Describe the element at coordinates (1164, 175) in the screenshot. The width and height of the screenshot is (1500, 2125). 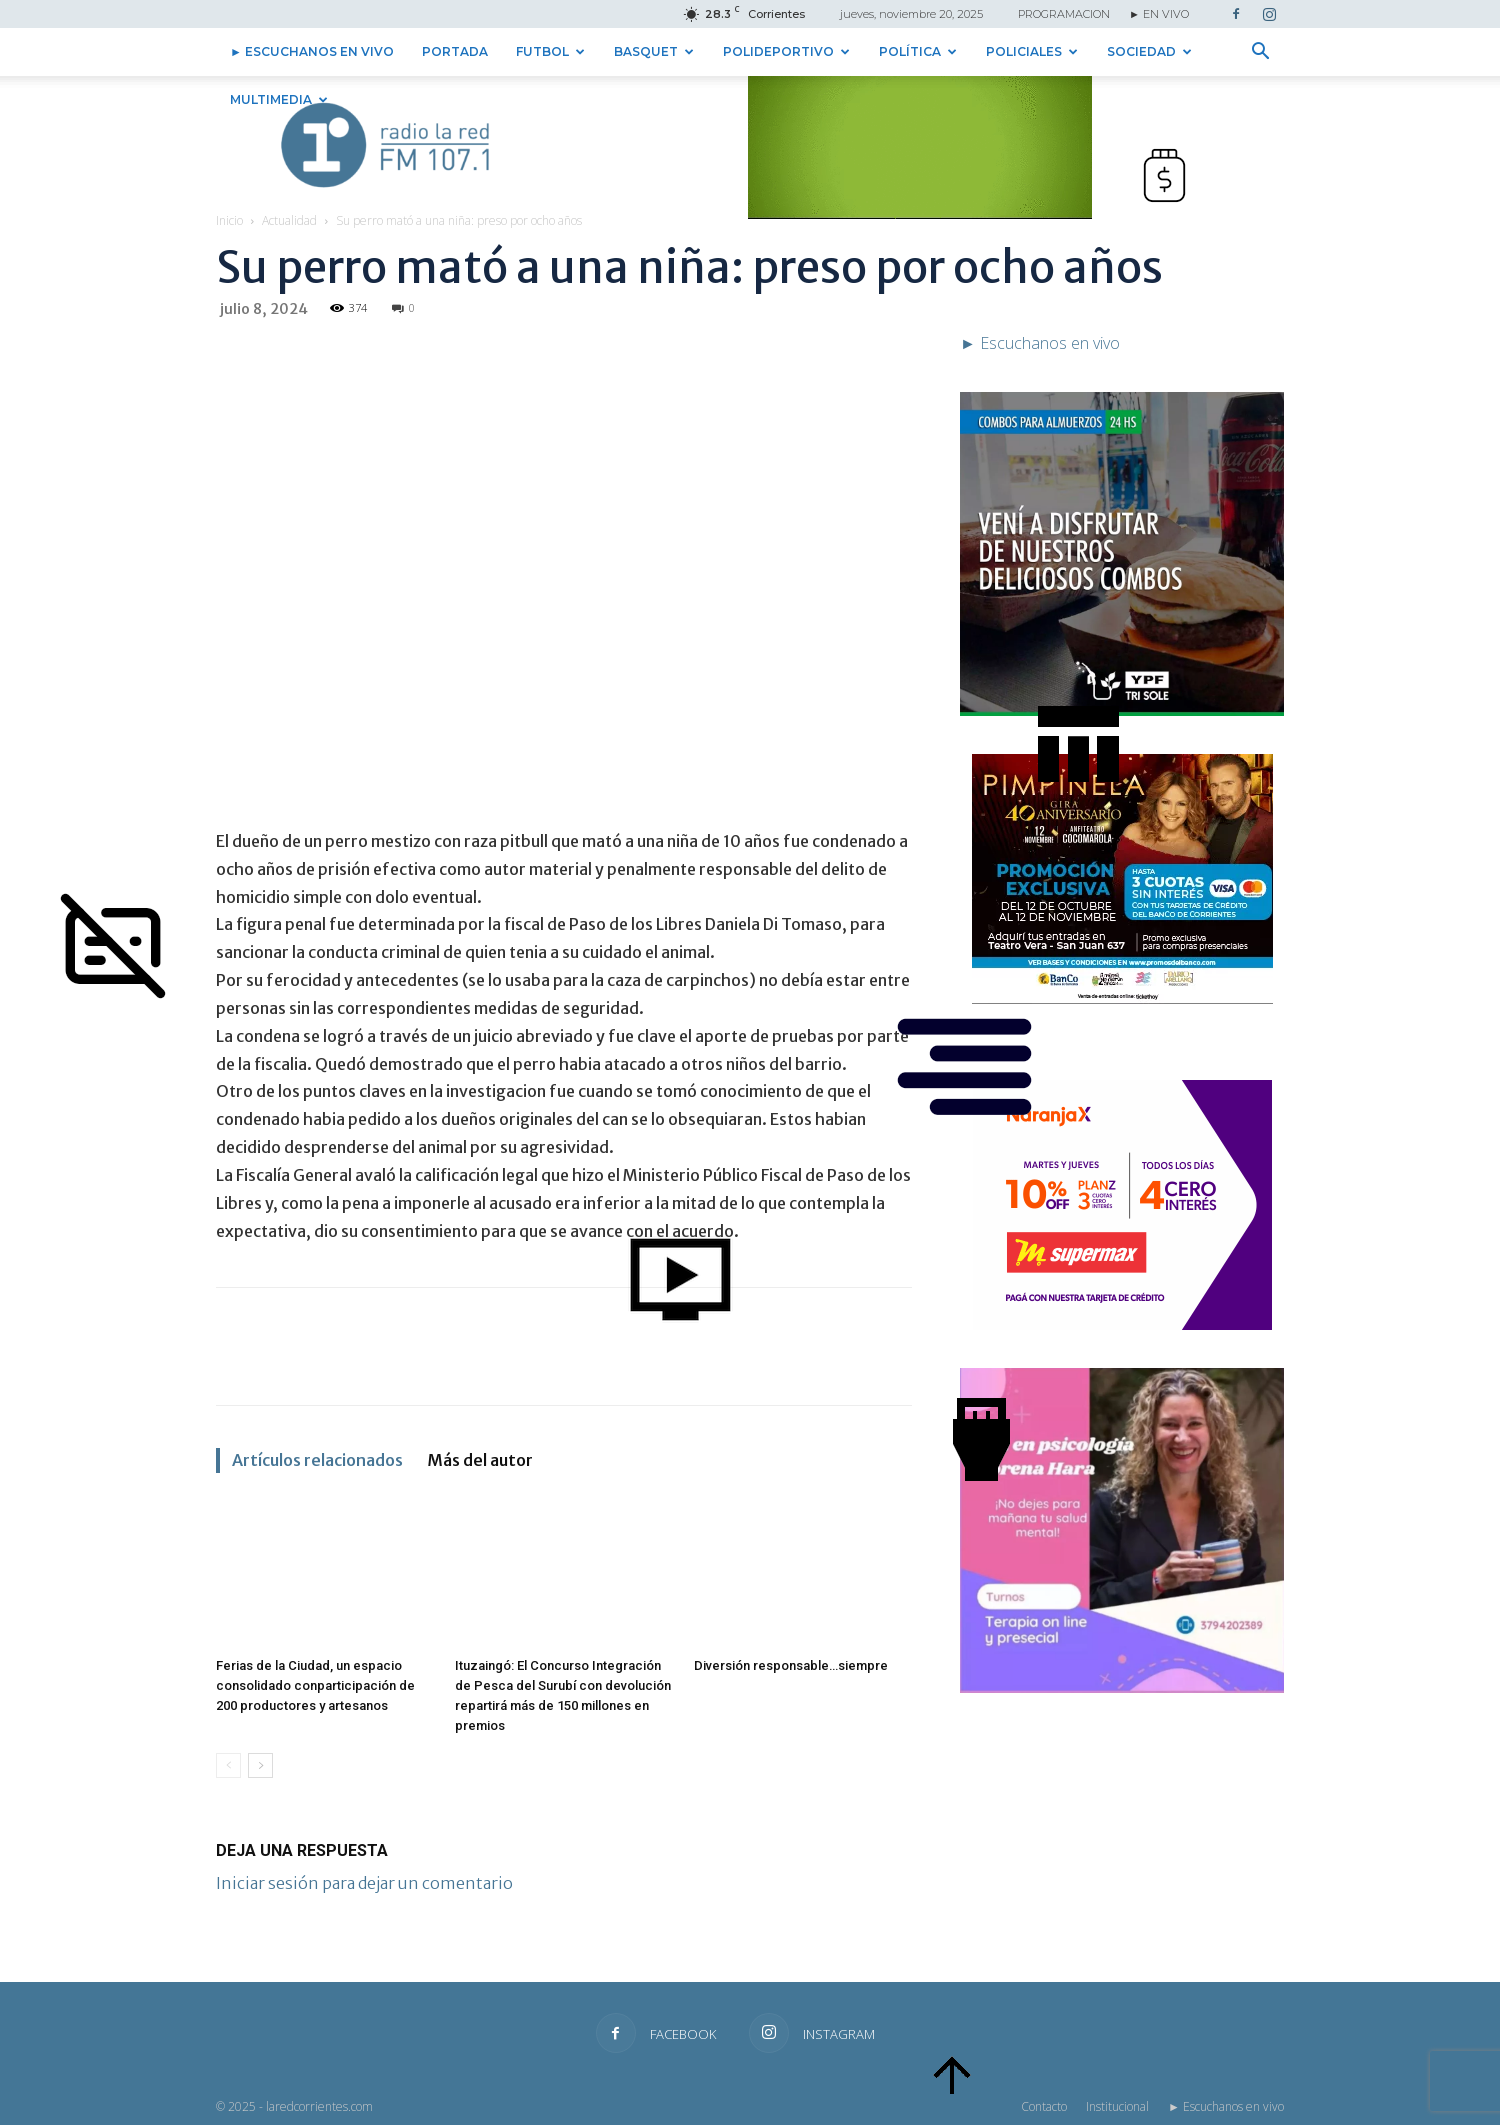
I see `send a tip or donation` at that location.